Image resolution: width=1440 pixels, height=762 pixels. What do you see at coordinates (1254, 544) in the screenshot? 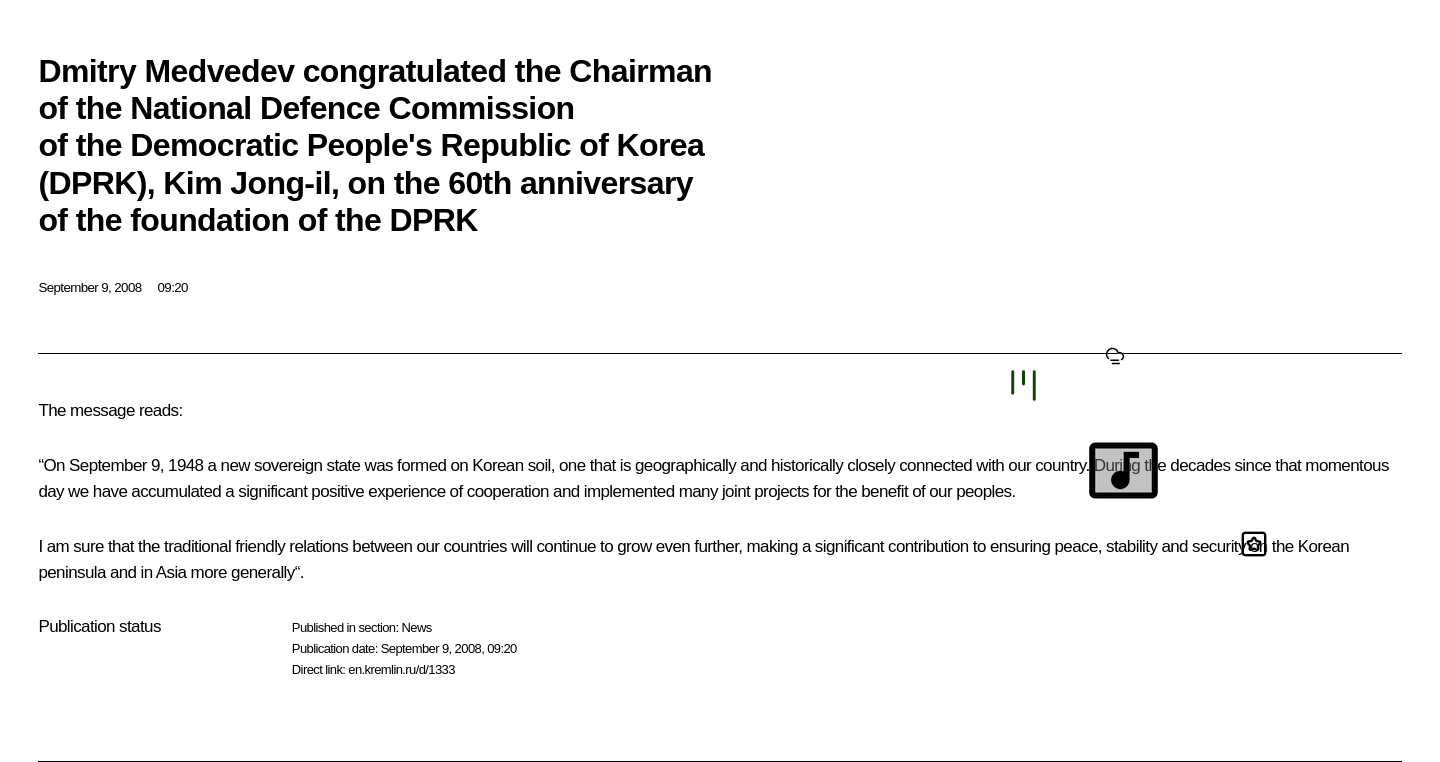
I see `add item to favorites` at bounding box center [1254, 544].